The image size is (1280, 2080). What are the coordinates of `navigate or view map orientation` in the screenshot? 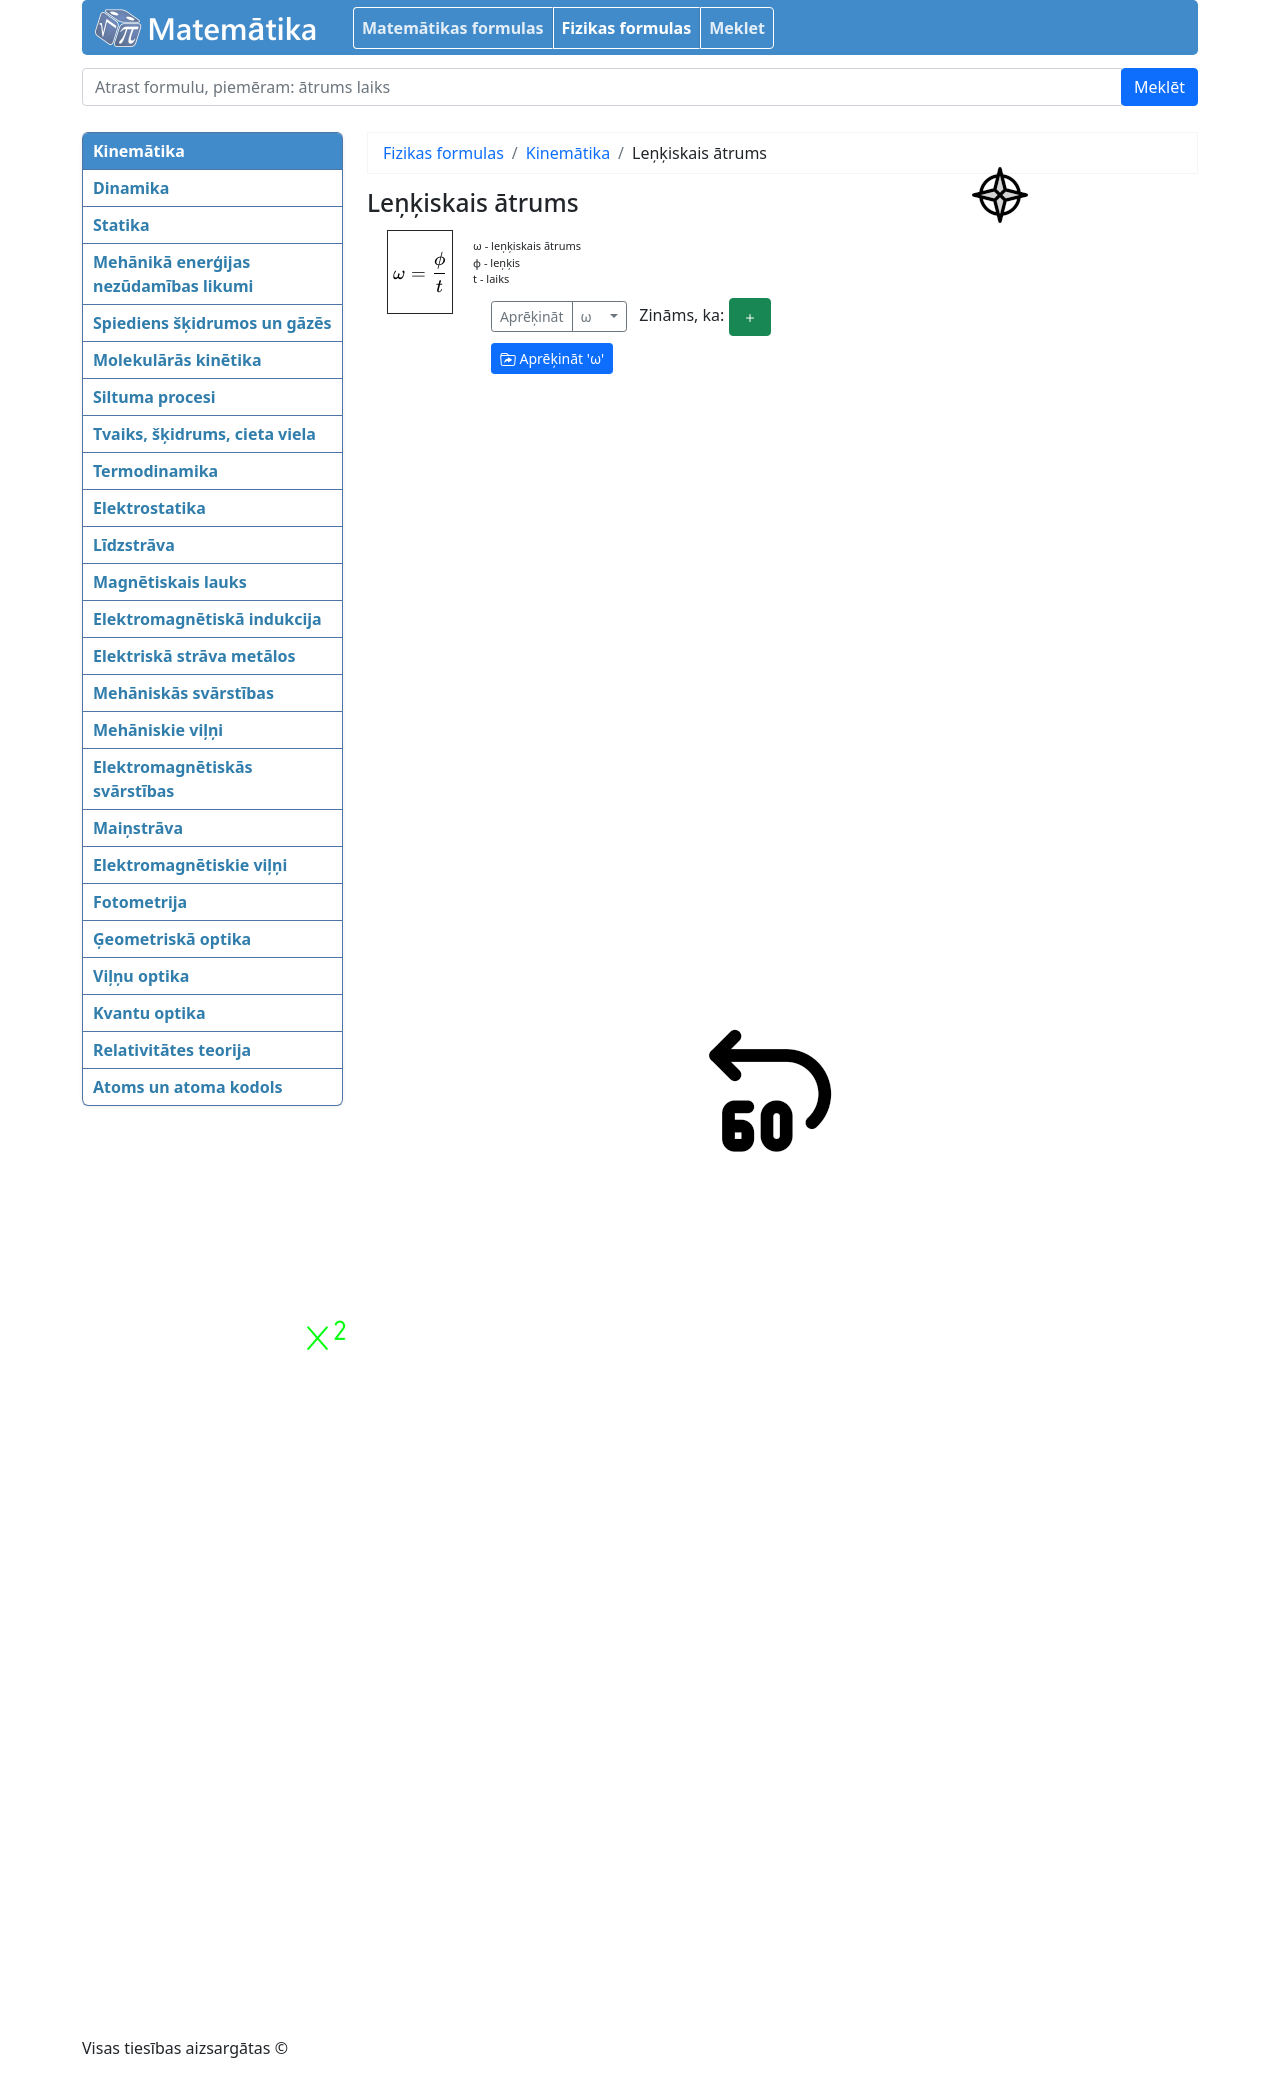 It's located at (1000, 195).